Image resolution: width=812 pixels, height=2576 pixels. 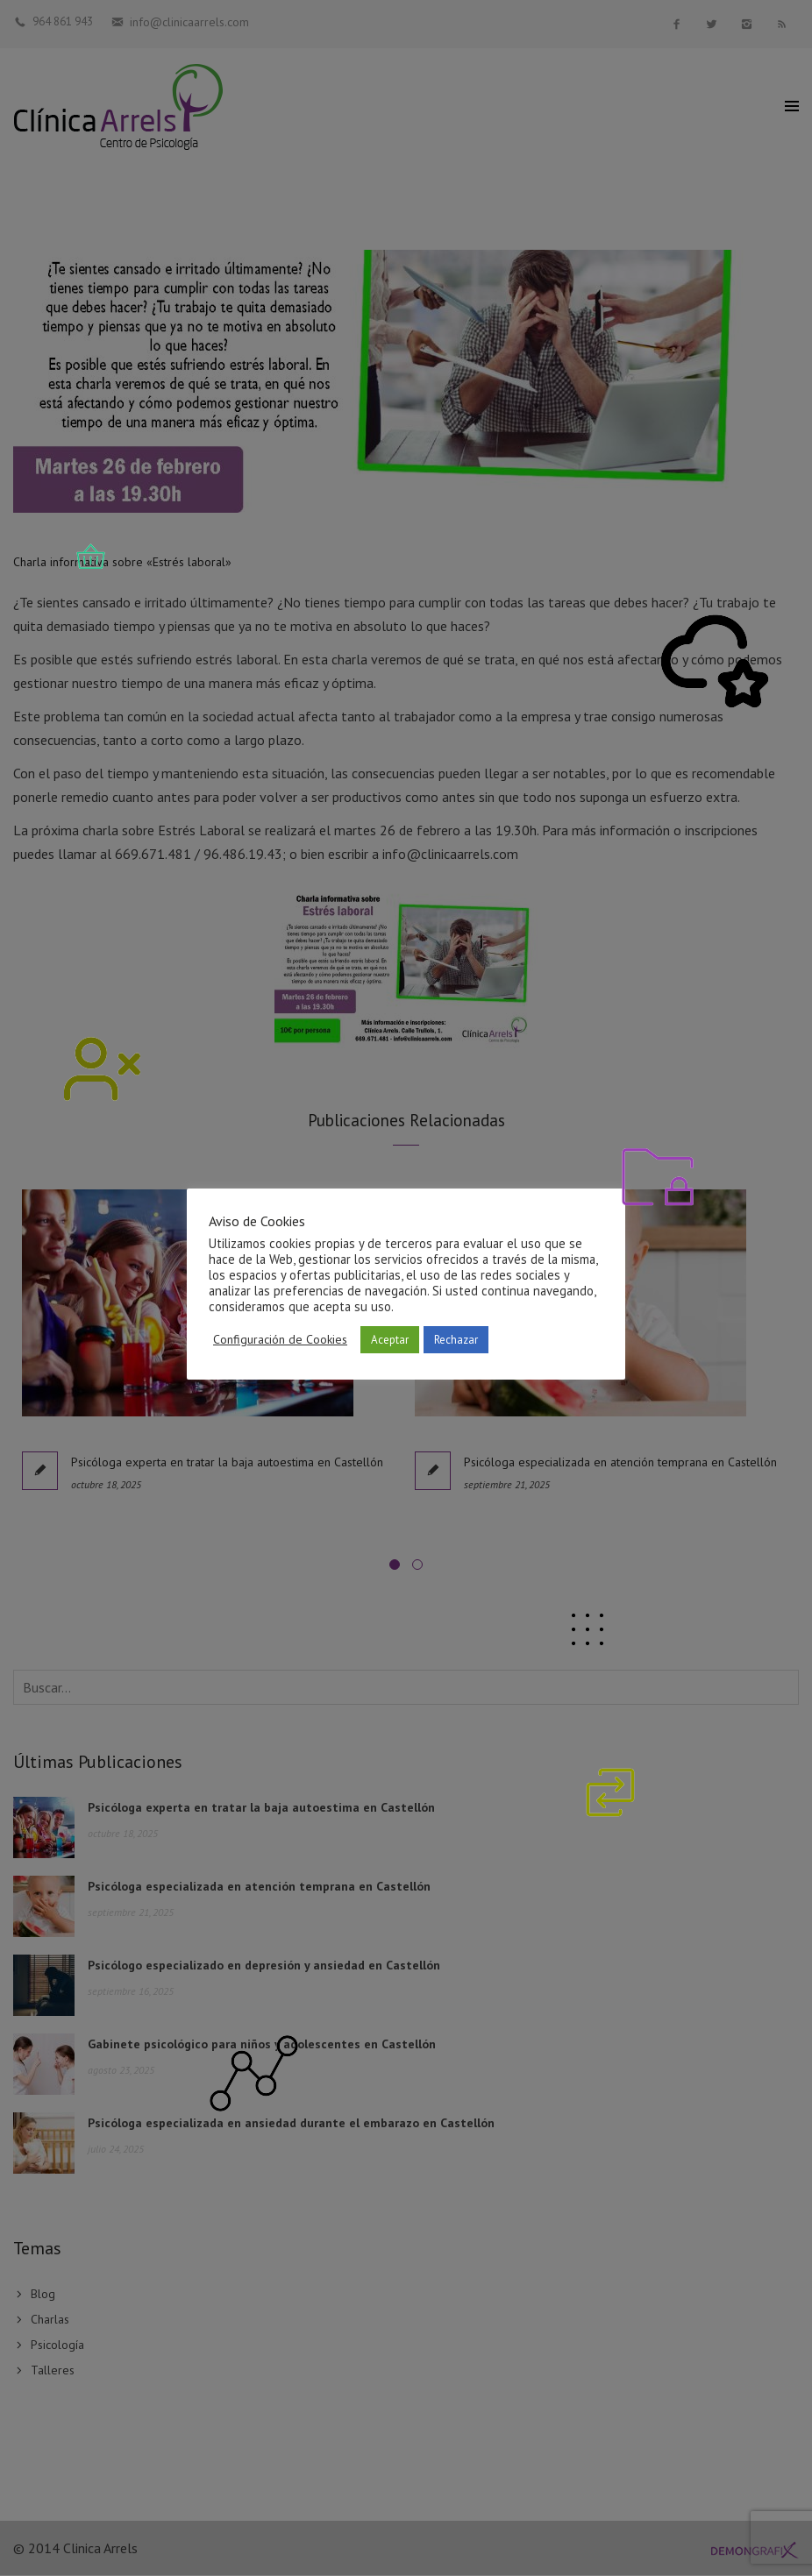 What do you see at coordinates (658, 1175) in the screenshot?
I see `access a password-protected folder` at bounding box center [658, 1175].